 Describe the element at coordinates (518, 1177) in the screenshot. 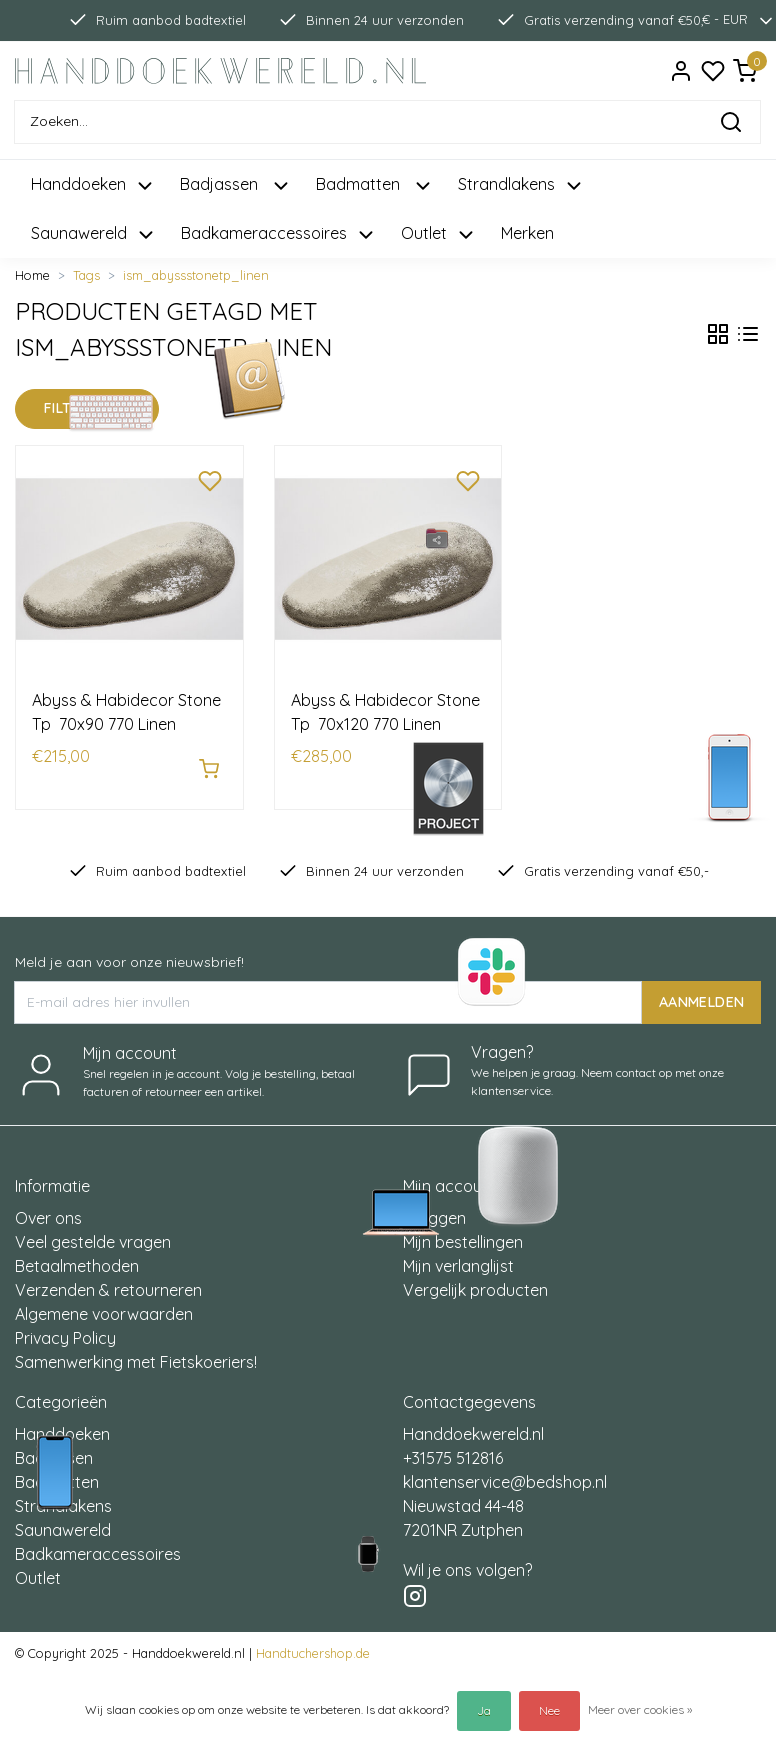

I see `apple homepod smart speaker device` at that location.